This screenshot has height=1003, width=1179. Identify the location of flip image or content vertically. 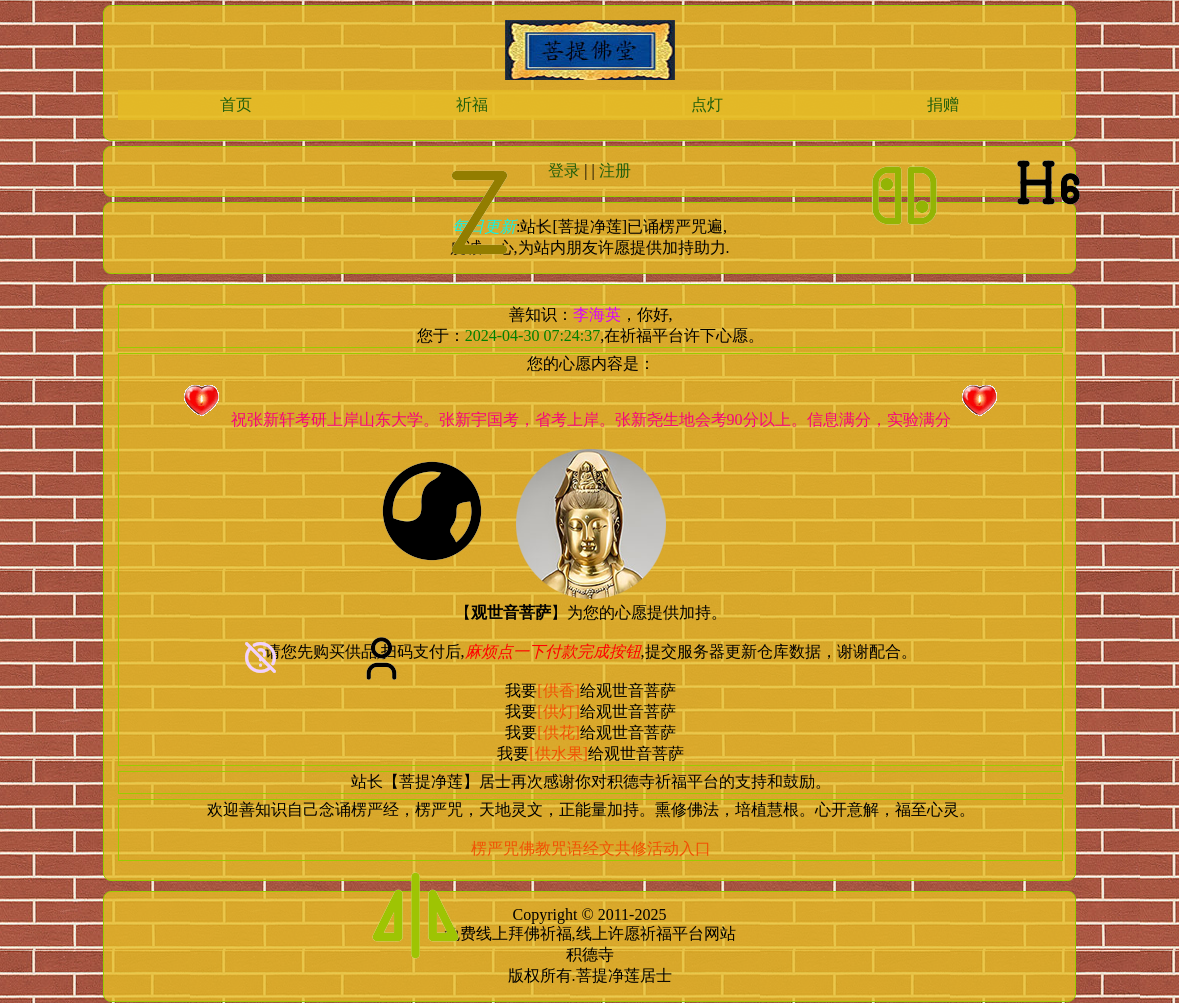
(415, 915).